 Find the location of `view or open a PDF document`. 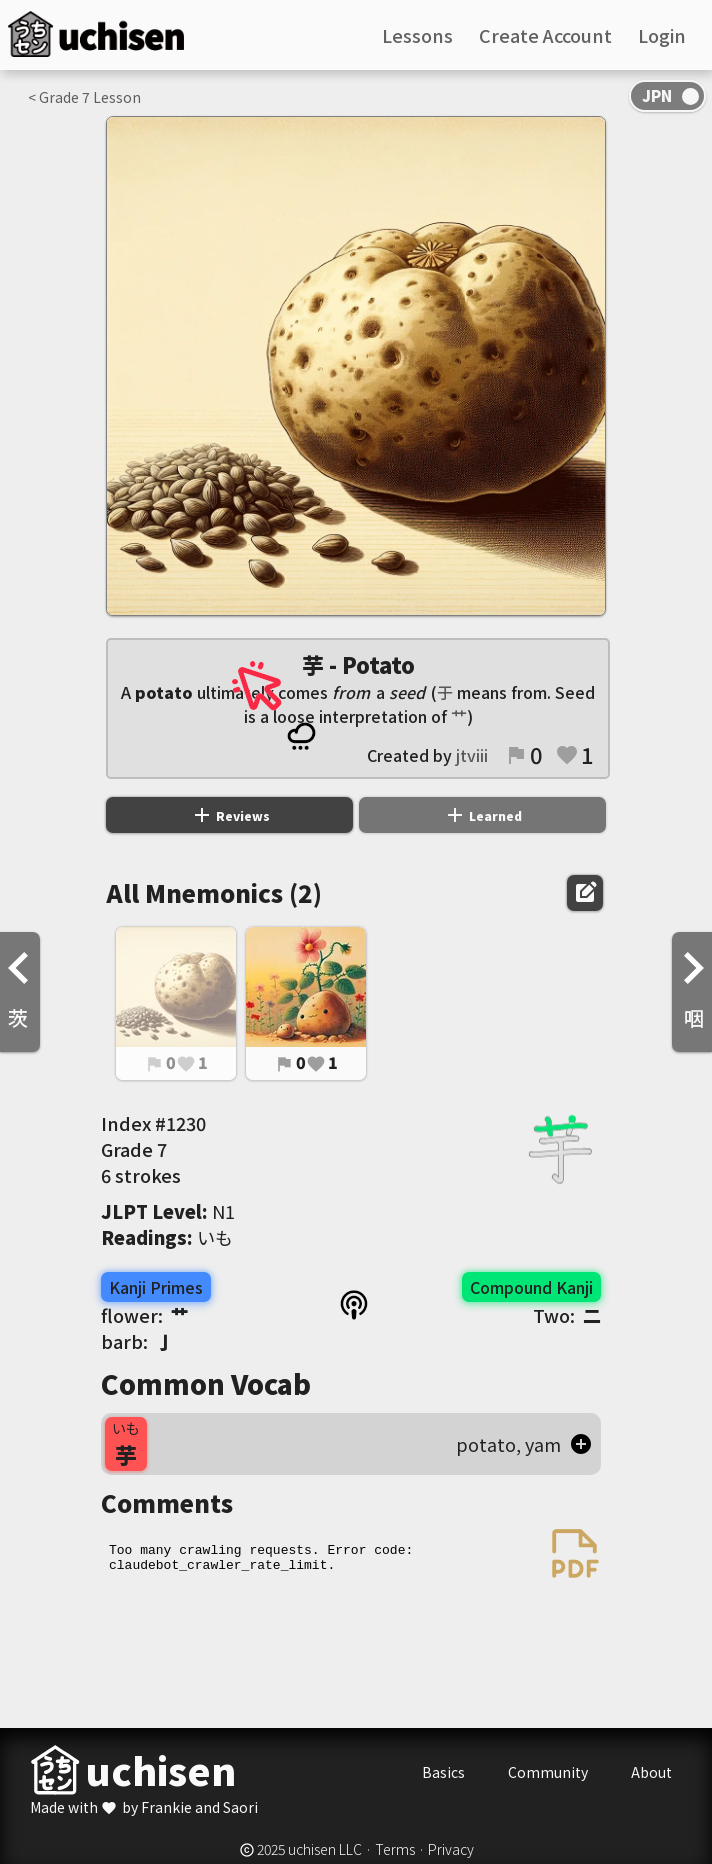

view or open a PDF document is located at coordinates (574, 1555).